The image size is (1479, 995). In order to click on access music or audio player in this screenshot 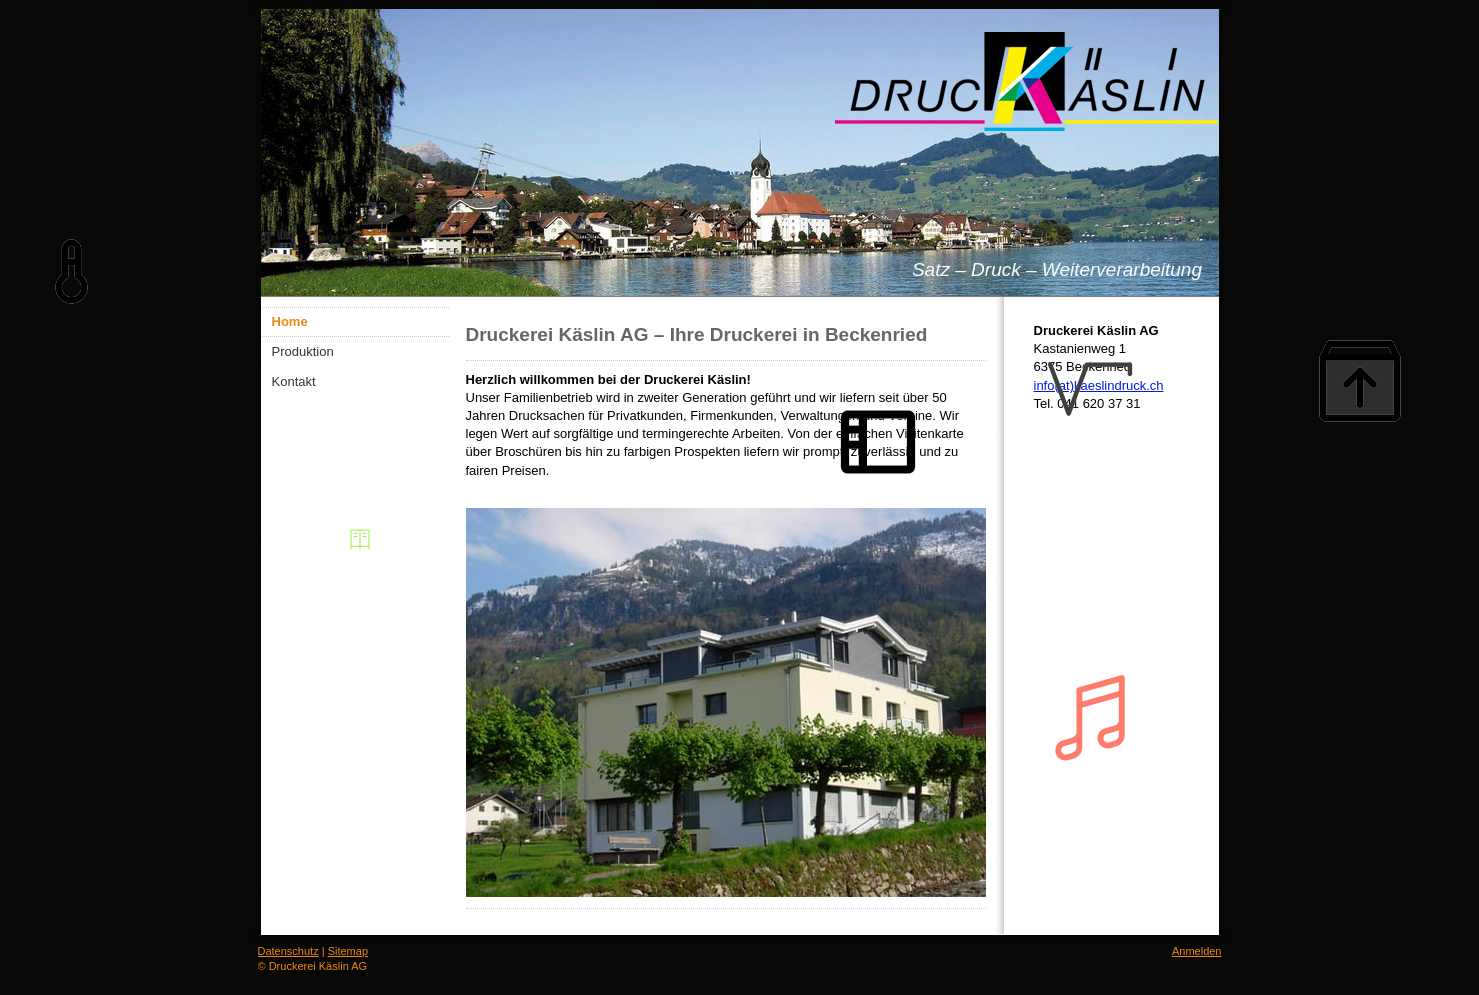, I will do `click(1091, 717)`.